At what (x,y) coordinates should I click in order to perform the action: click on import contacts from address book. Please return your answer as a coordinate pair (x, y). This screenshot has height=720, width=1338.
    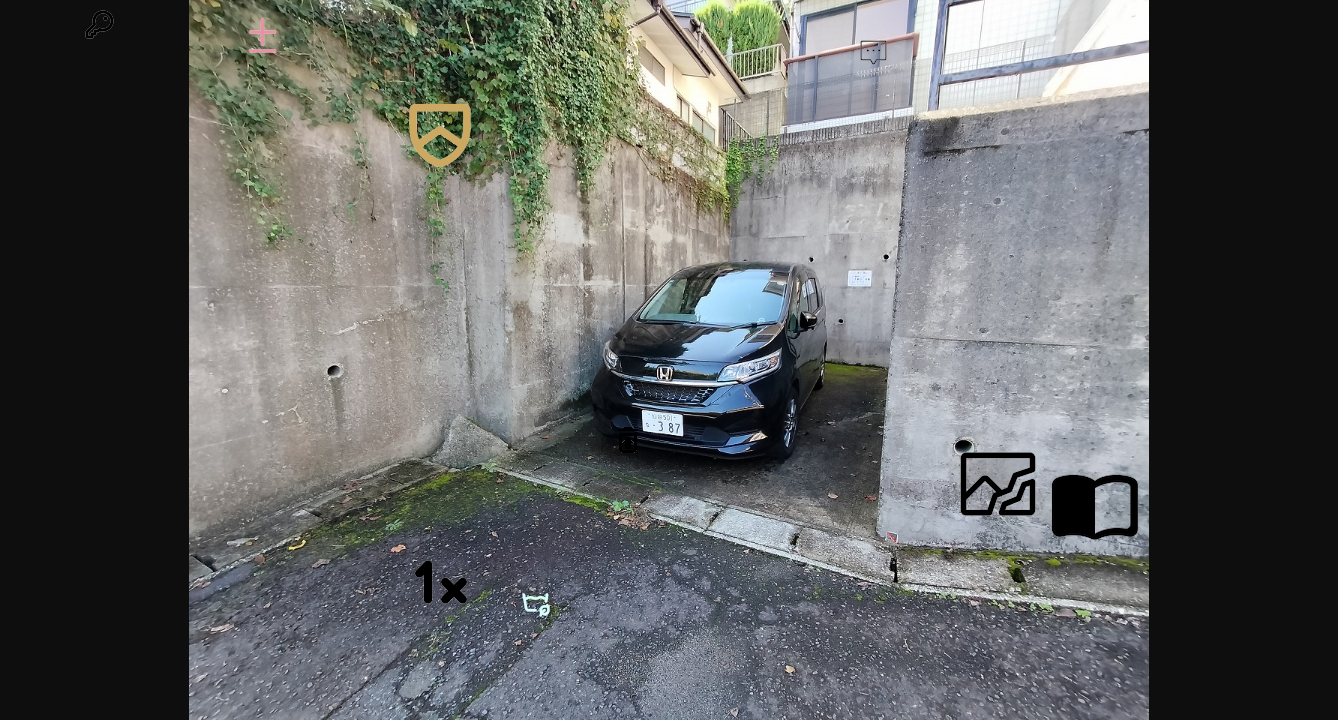
    Looking at the image, I should click on (1095, 504).